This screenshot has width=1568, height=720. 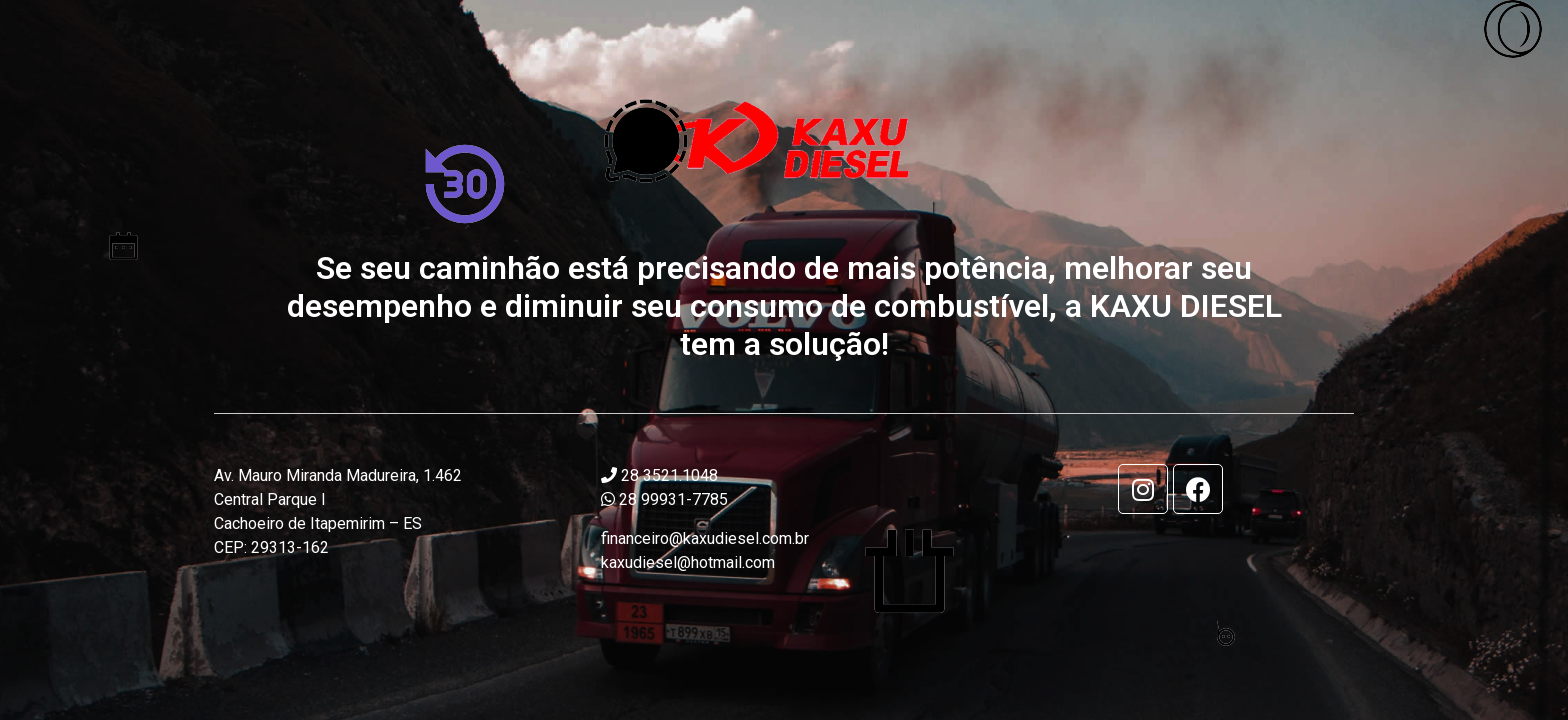 I want to click on view calendar or scheduled events, so click(x=123, y=247).